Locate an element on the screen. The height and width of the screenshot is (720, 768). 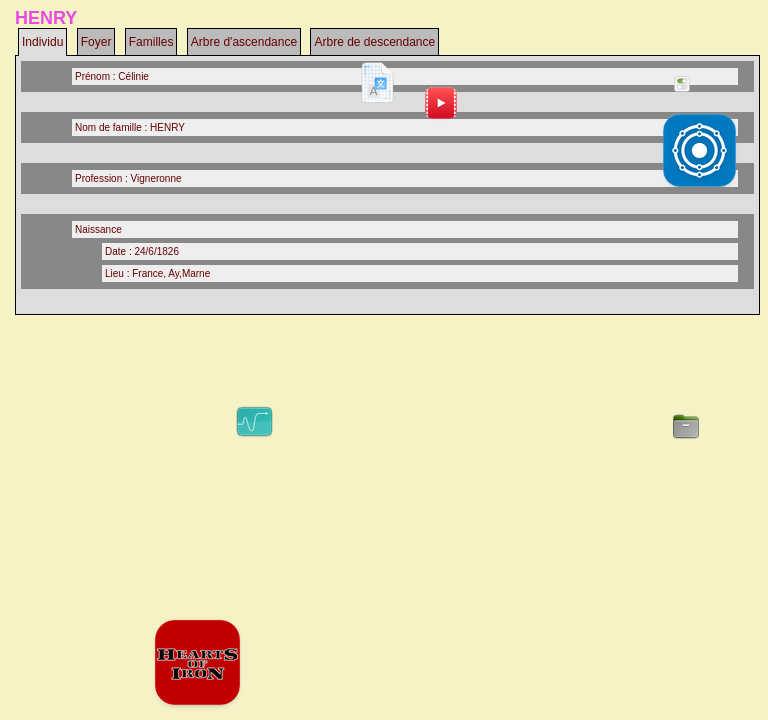
a gettext translation template file (.pot) is located at coordinates (377, 82).